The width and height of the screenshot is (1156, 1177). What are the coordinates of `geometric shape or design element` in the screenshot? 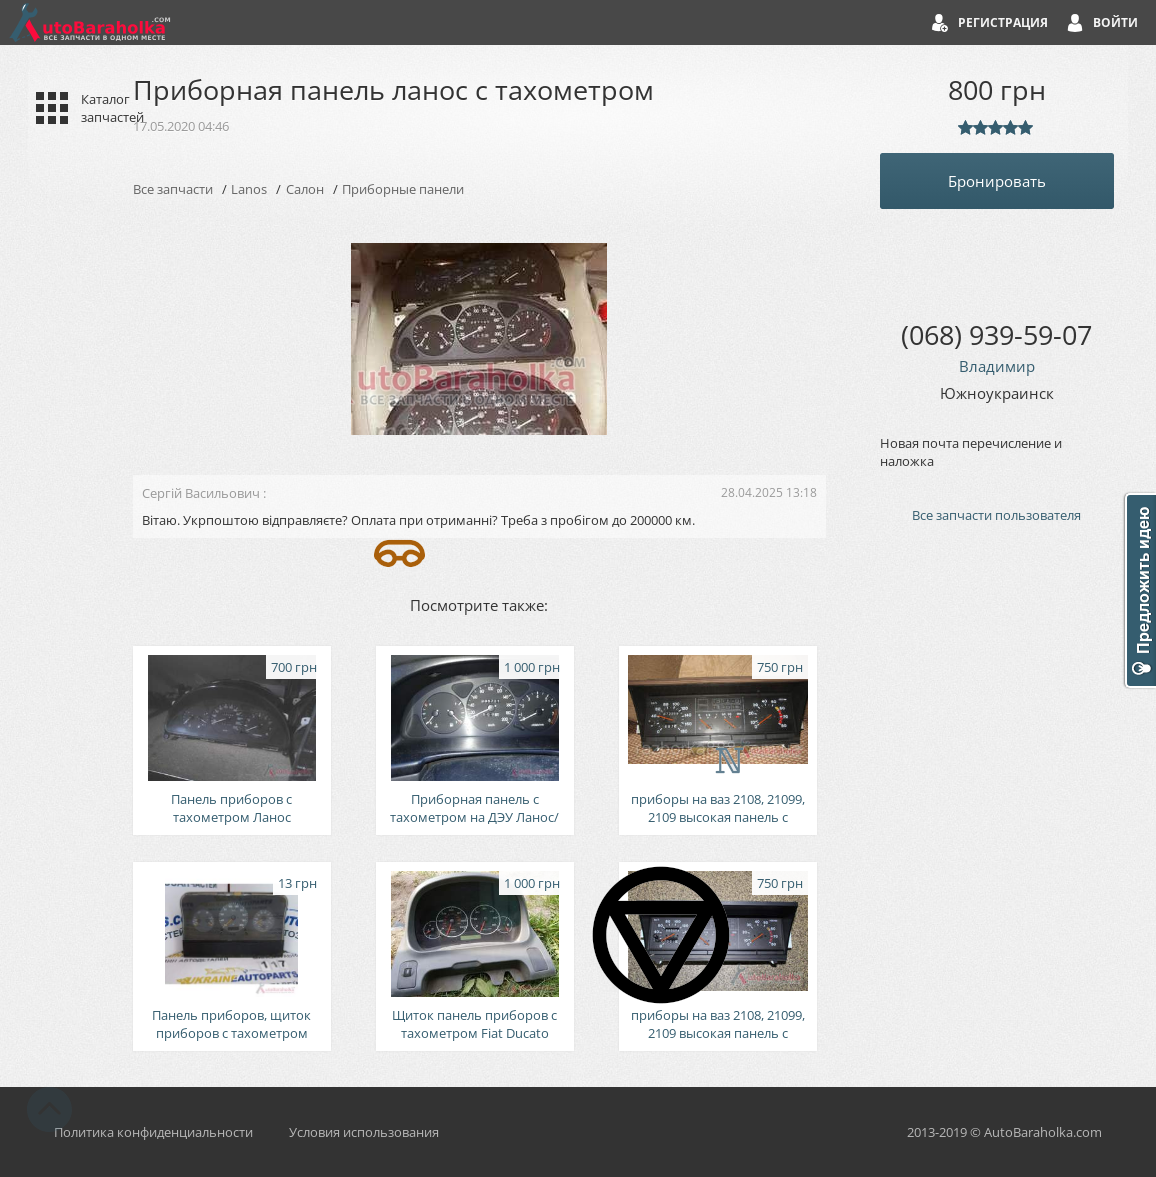 It's located at (661, 935).